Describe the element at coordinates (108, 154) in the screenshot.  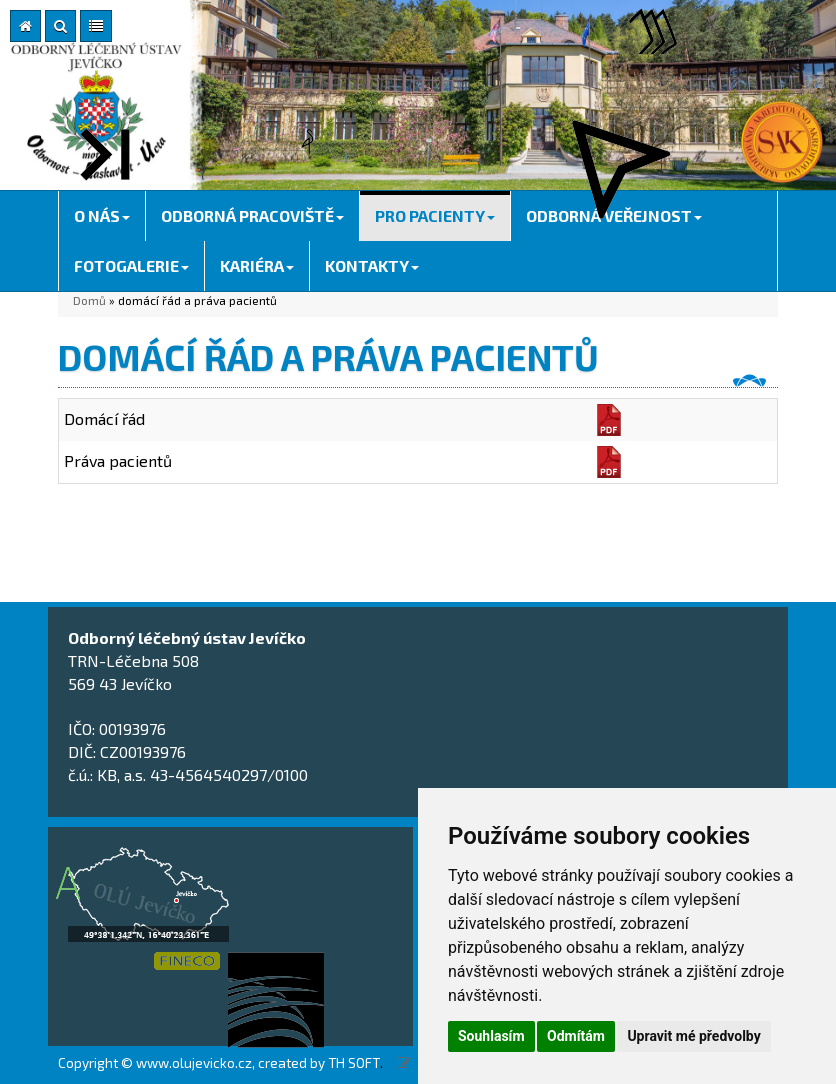
I see `skip to the end of a track or playlist` at that location.